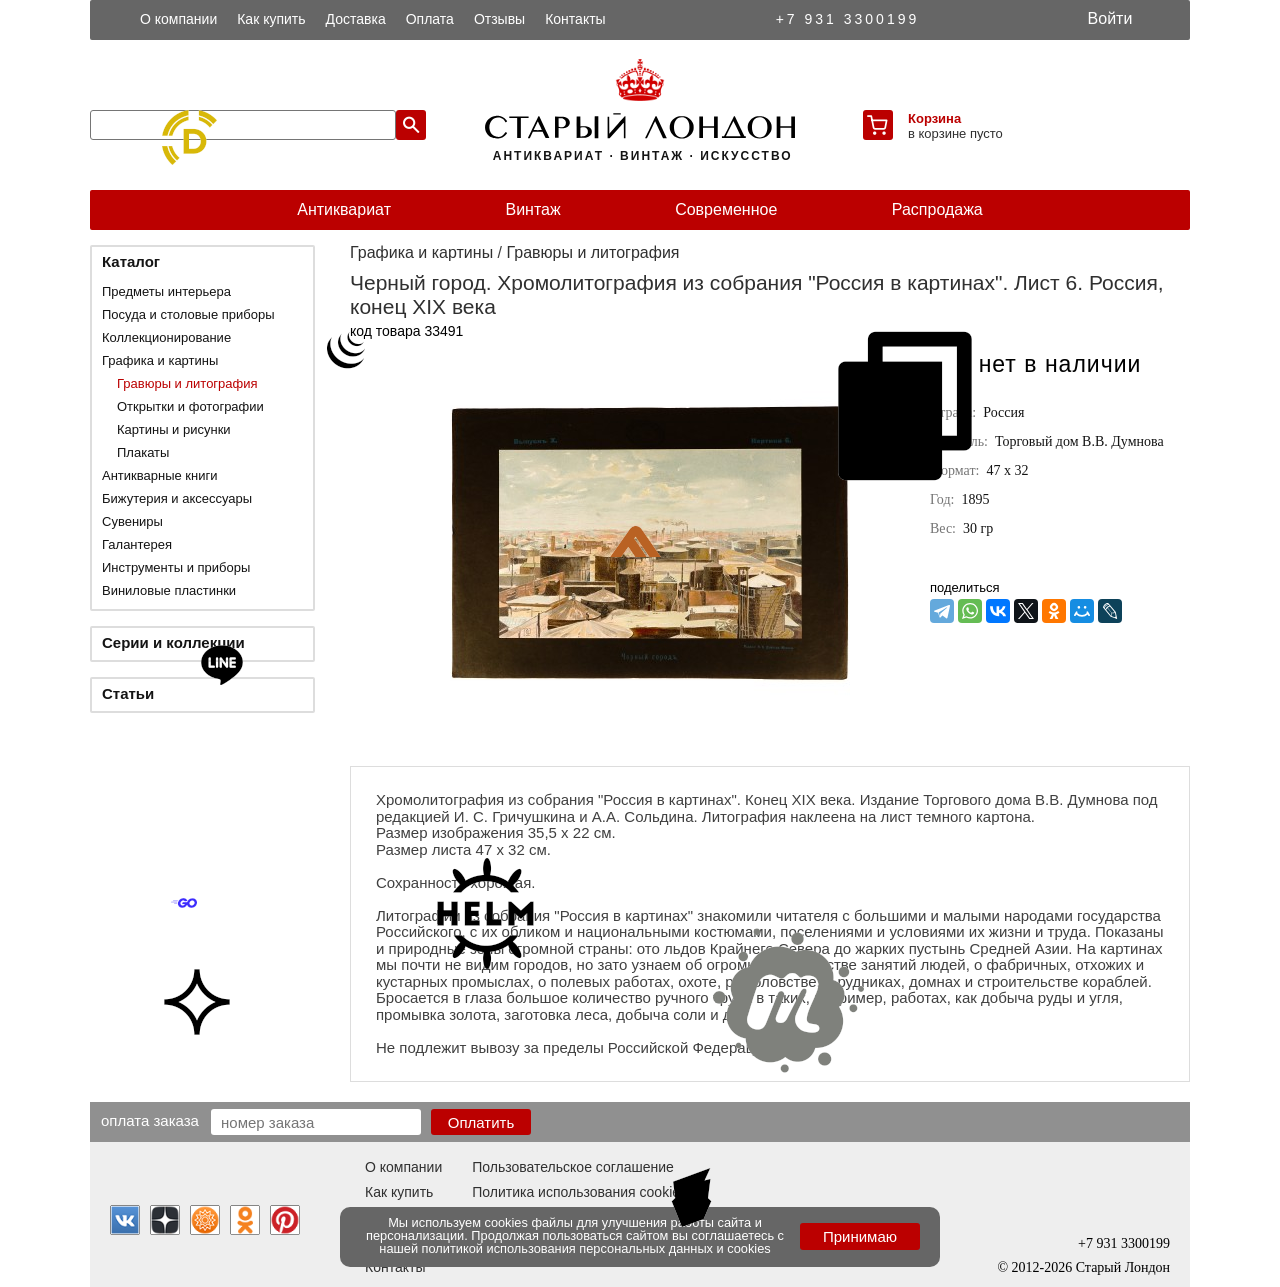 The width and height of the screenshot is (1280, 1287). What do you see at coordinates (788, 1000) in the screenshot?
I see `open the Meetup app` at bounding box center [788, 1000].